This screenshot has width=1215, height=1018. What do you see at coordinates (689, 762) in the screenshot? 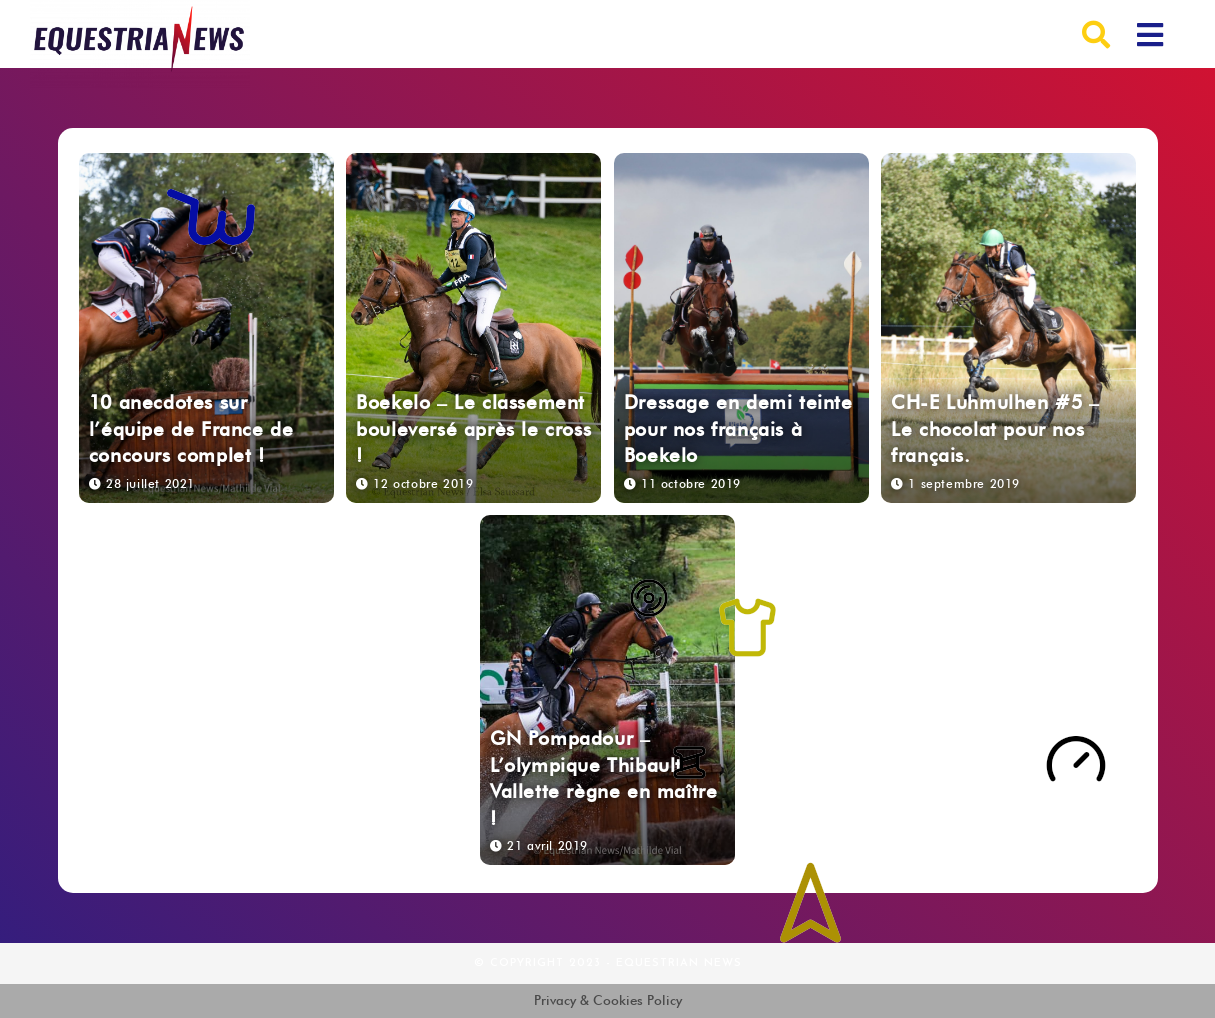
I see `thread or sewing-related tools` at bounding box center [689, 762].